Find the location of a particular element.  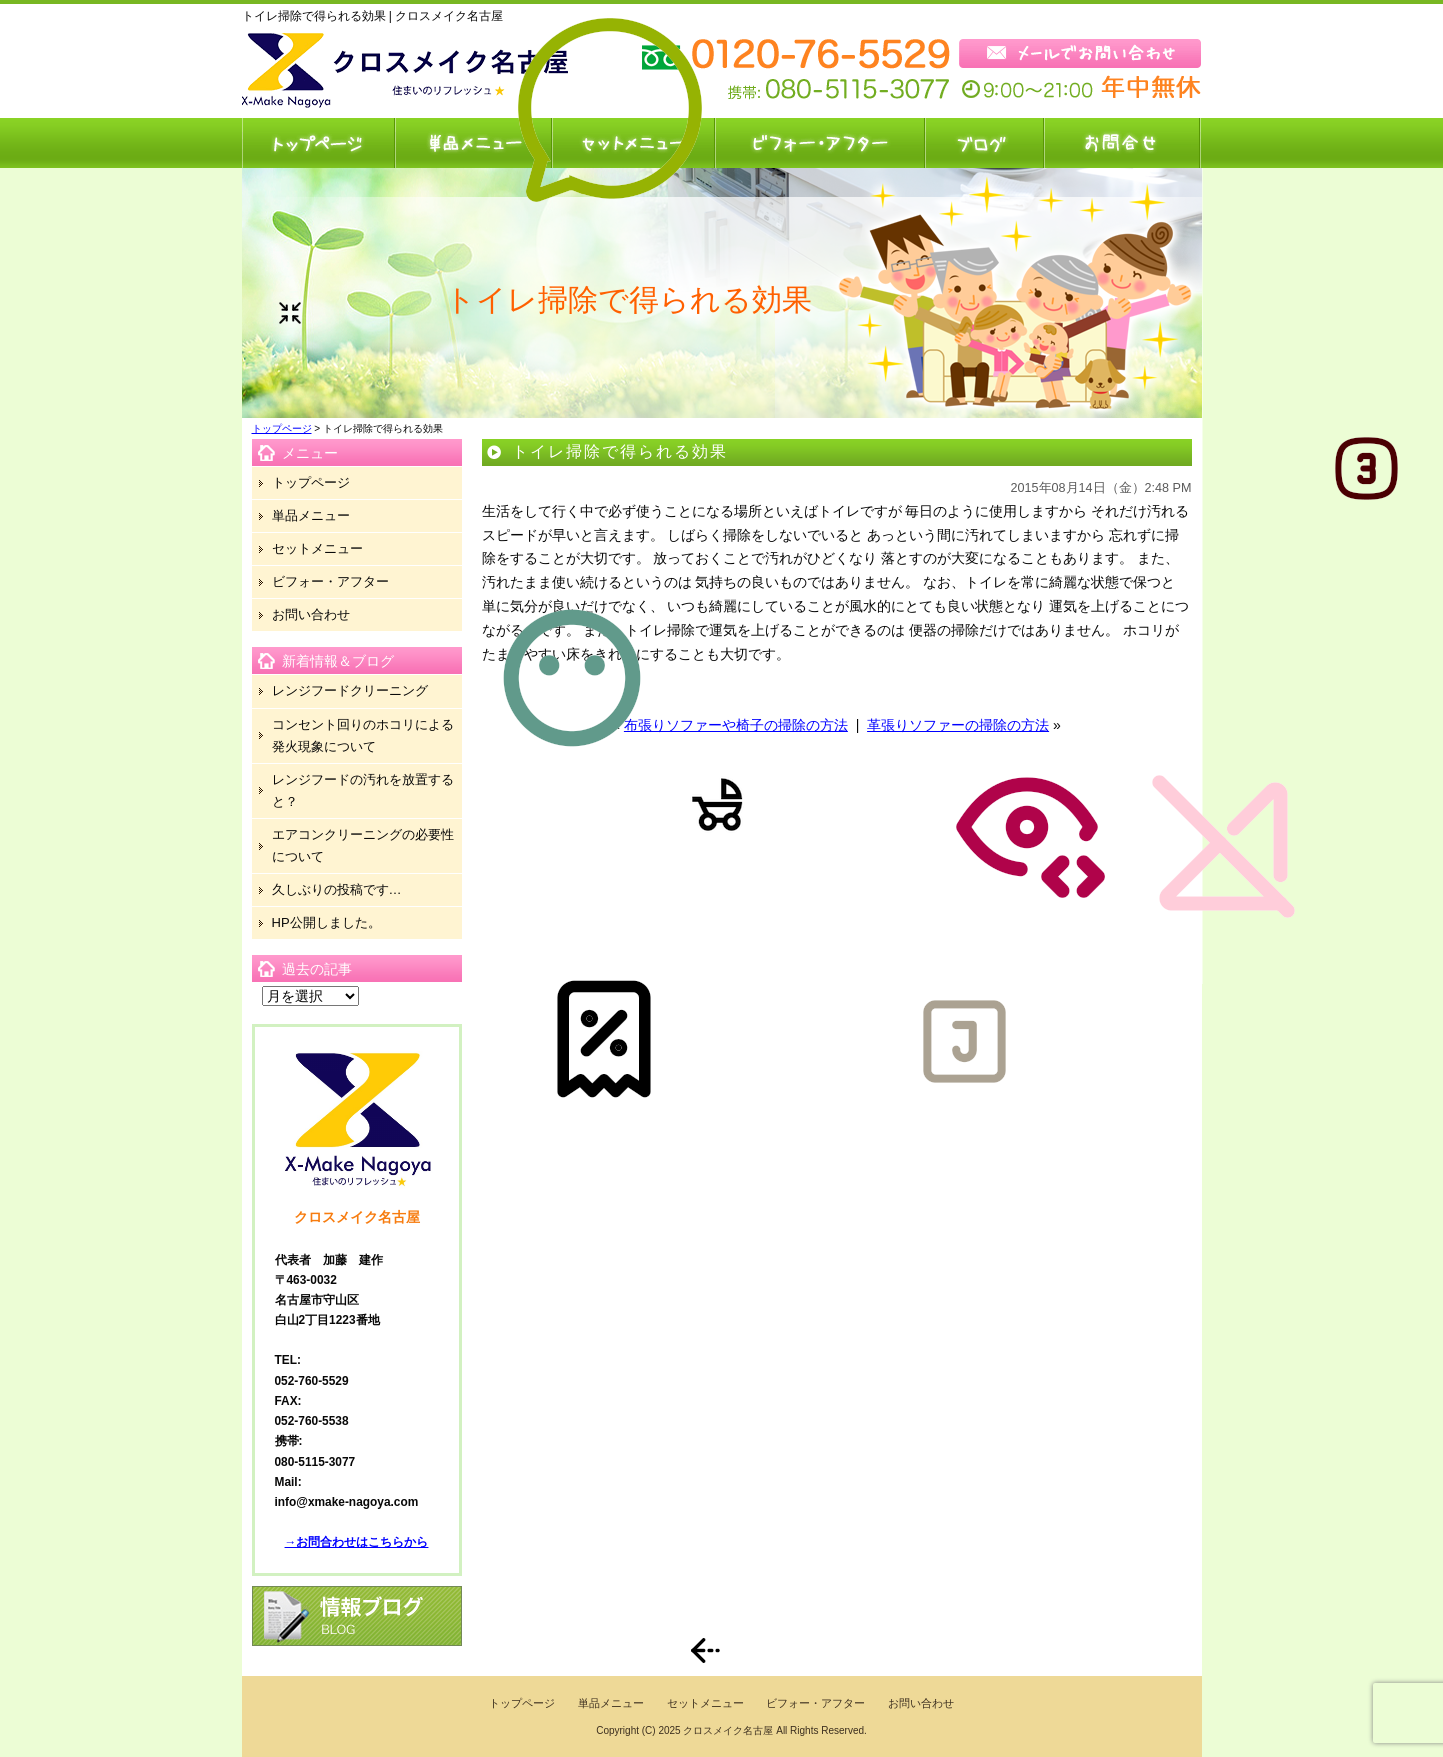

indicates step 3 in a multi-step process is located at coordinates (1366, 468).